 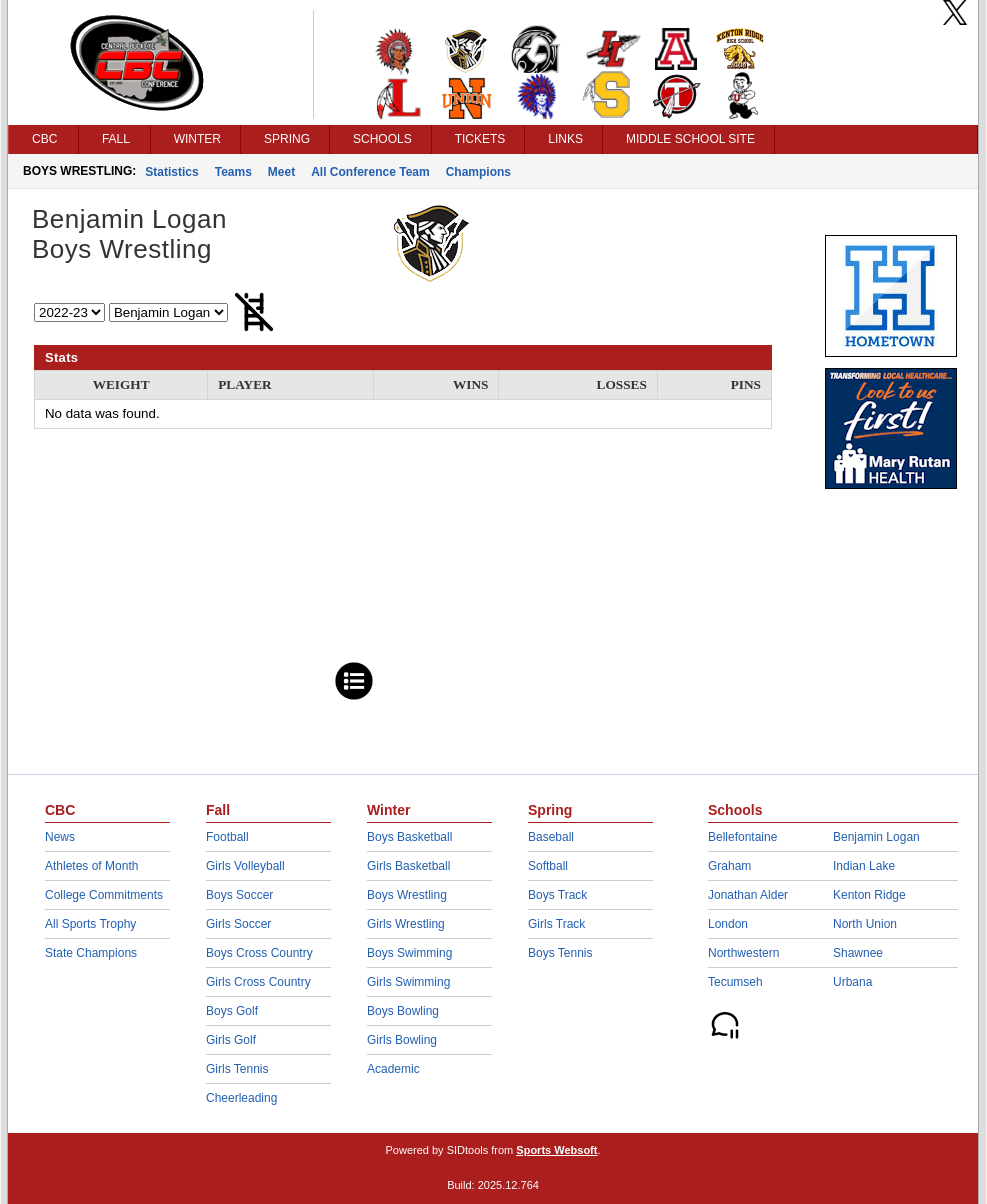 I want to click on view list or menu options, so click(x=354, y=681).